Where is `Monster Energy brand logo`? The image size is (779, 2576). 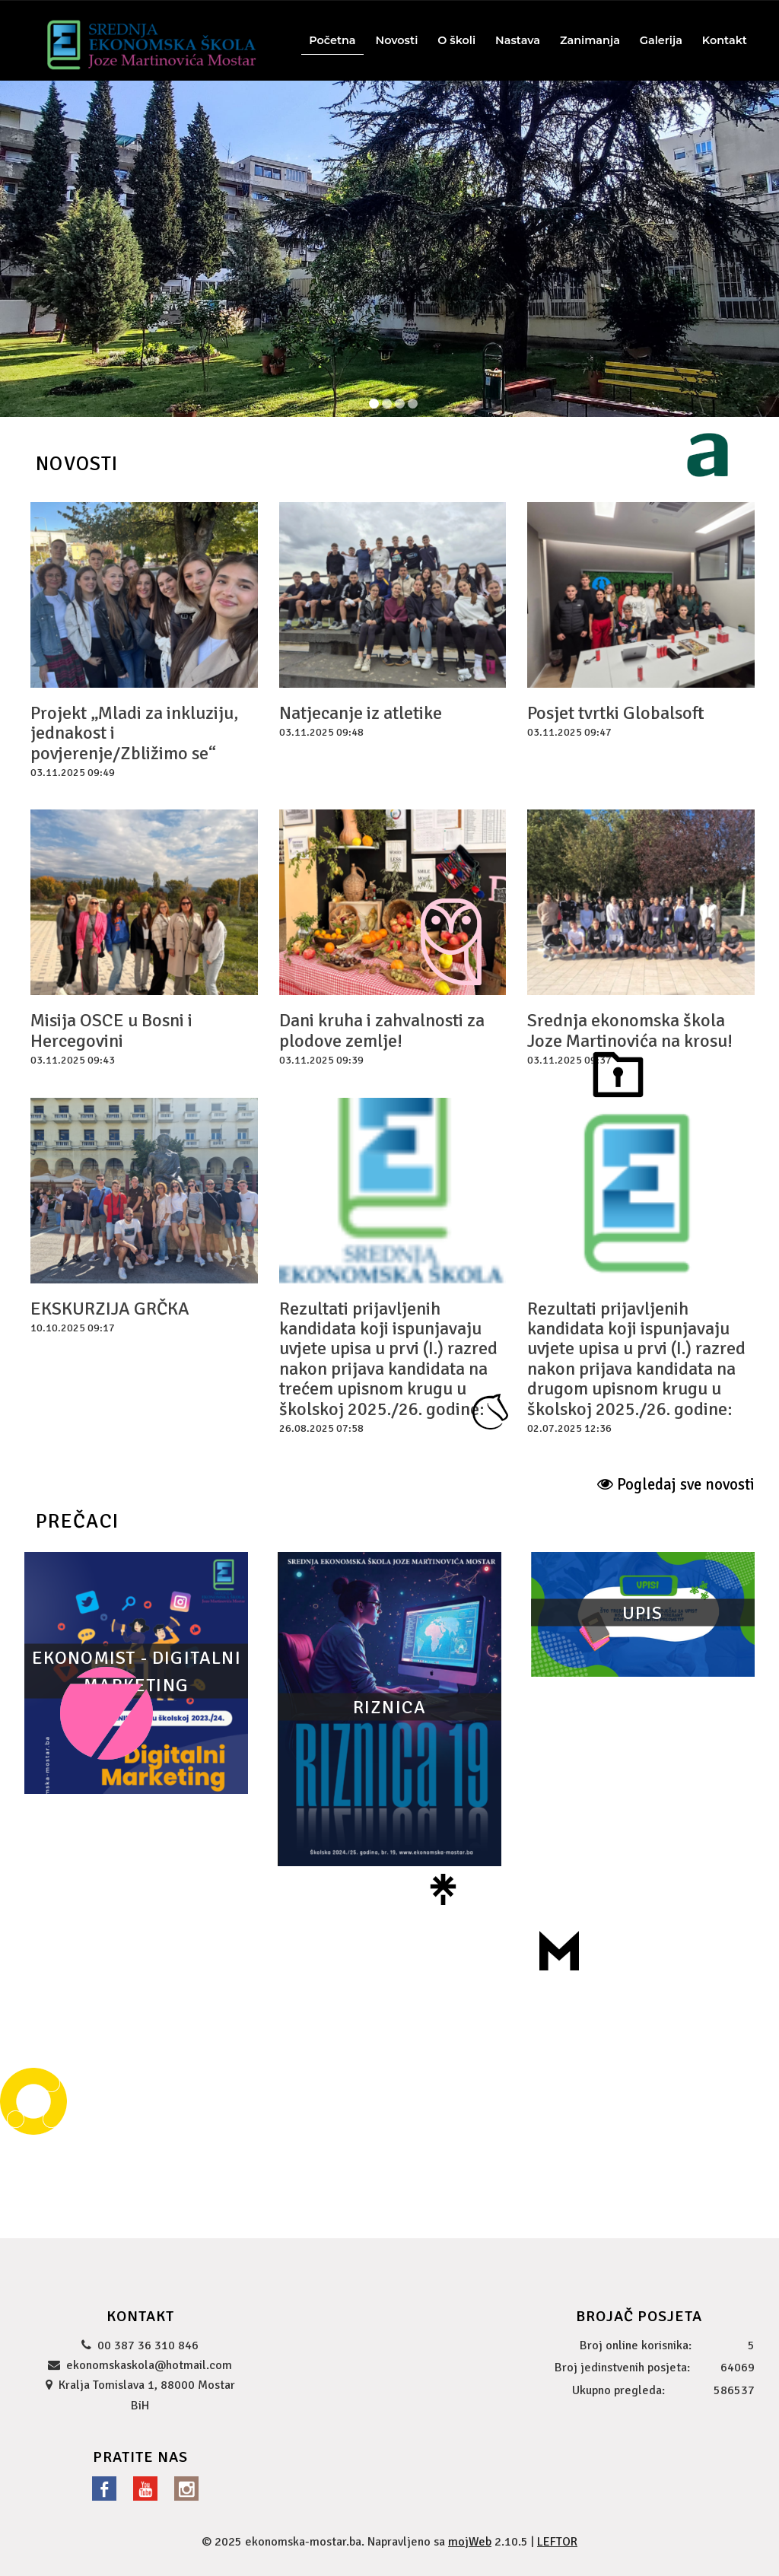 Monster Energy brand logo is located at coordinates (559, 1951).